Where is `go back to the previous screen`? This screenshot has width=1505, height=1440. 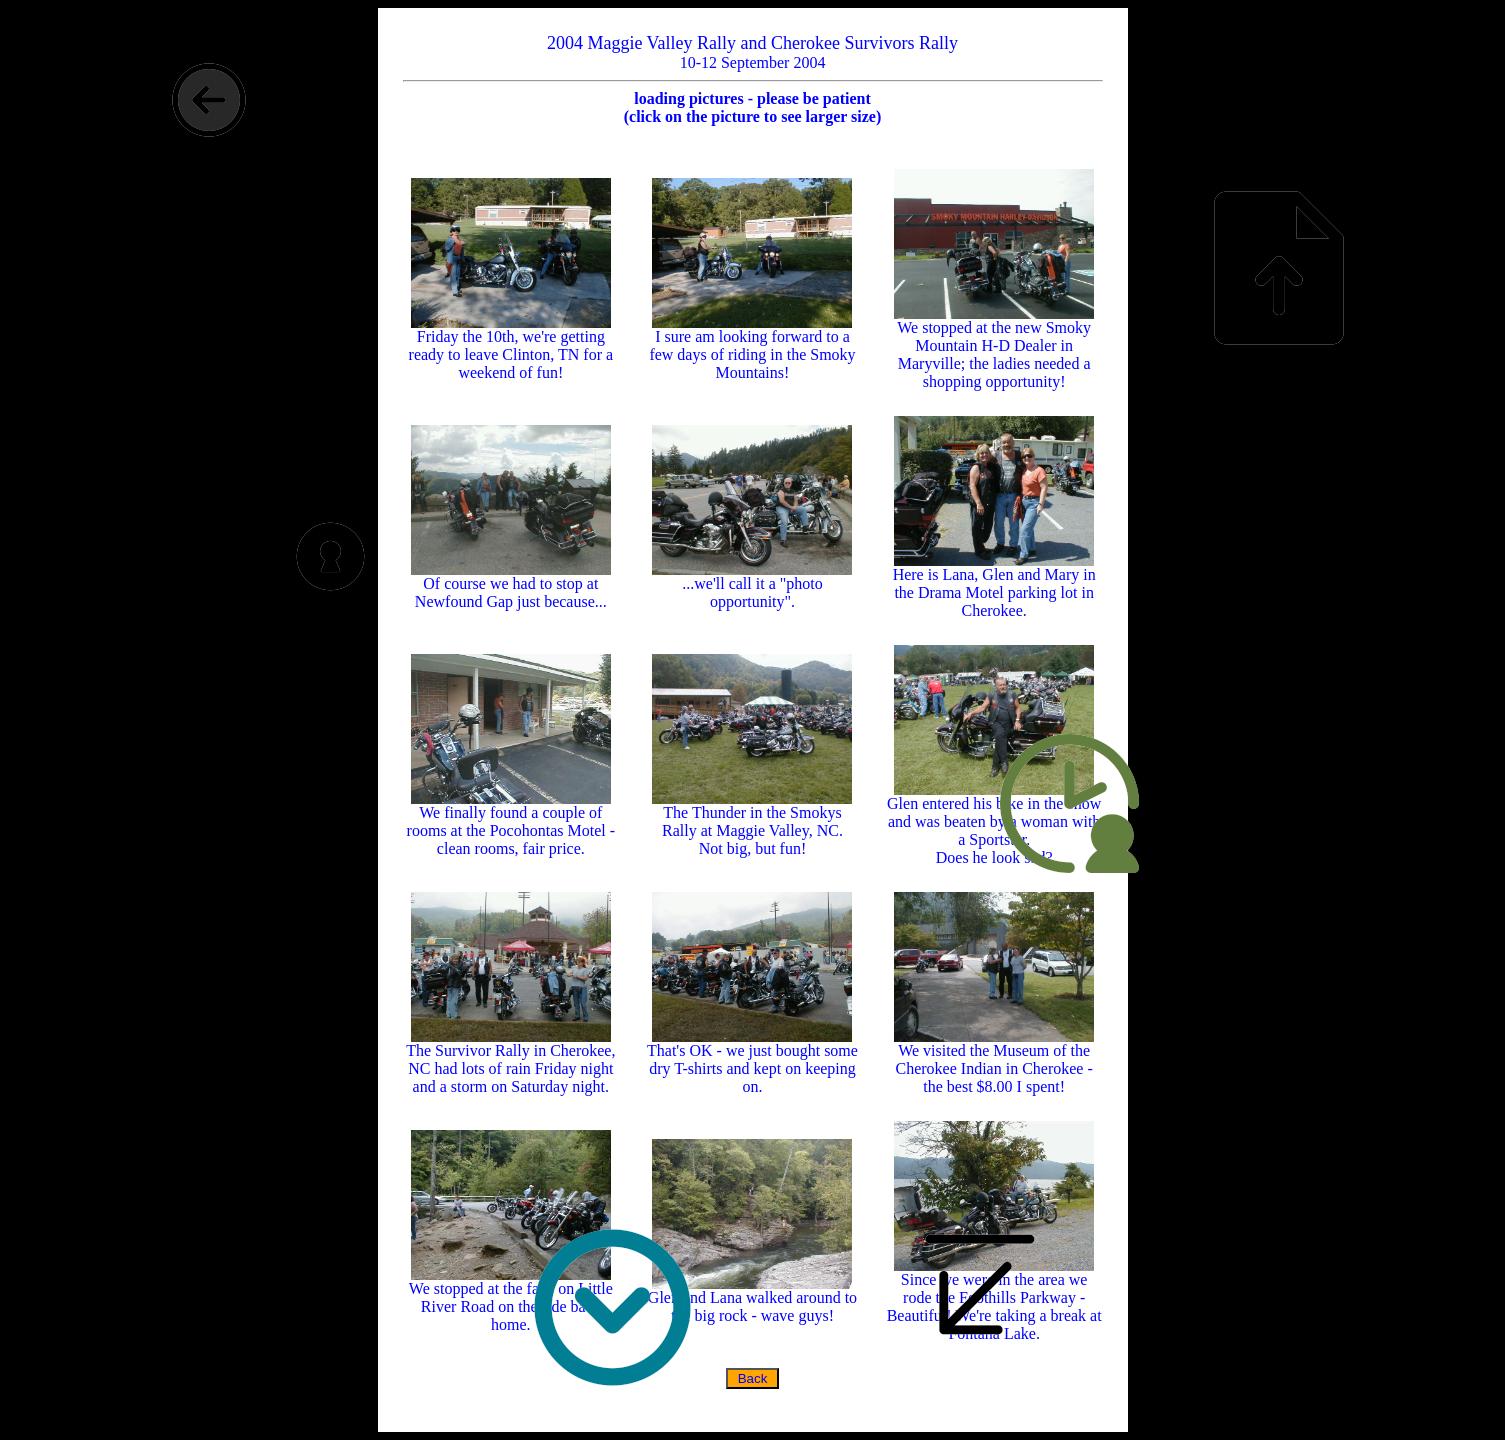
go back to the previous screen is located at coordinates (209, 100).